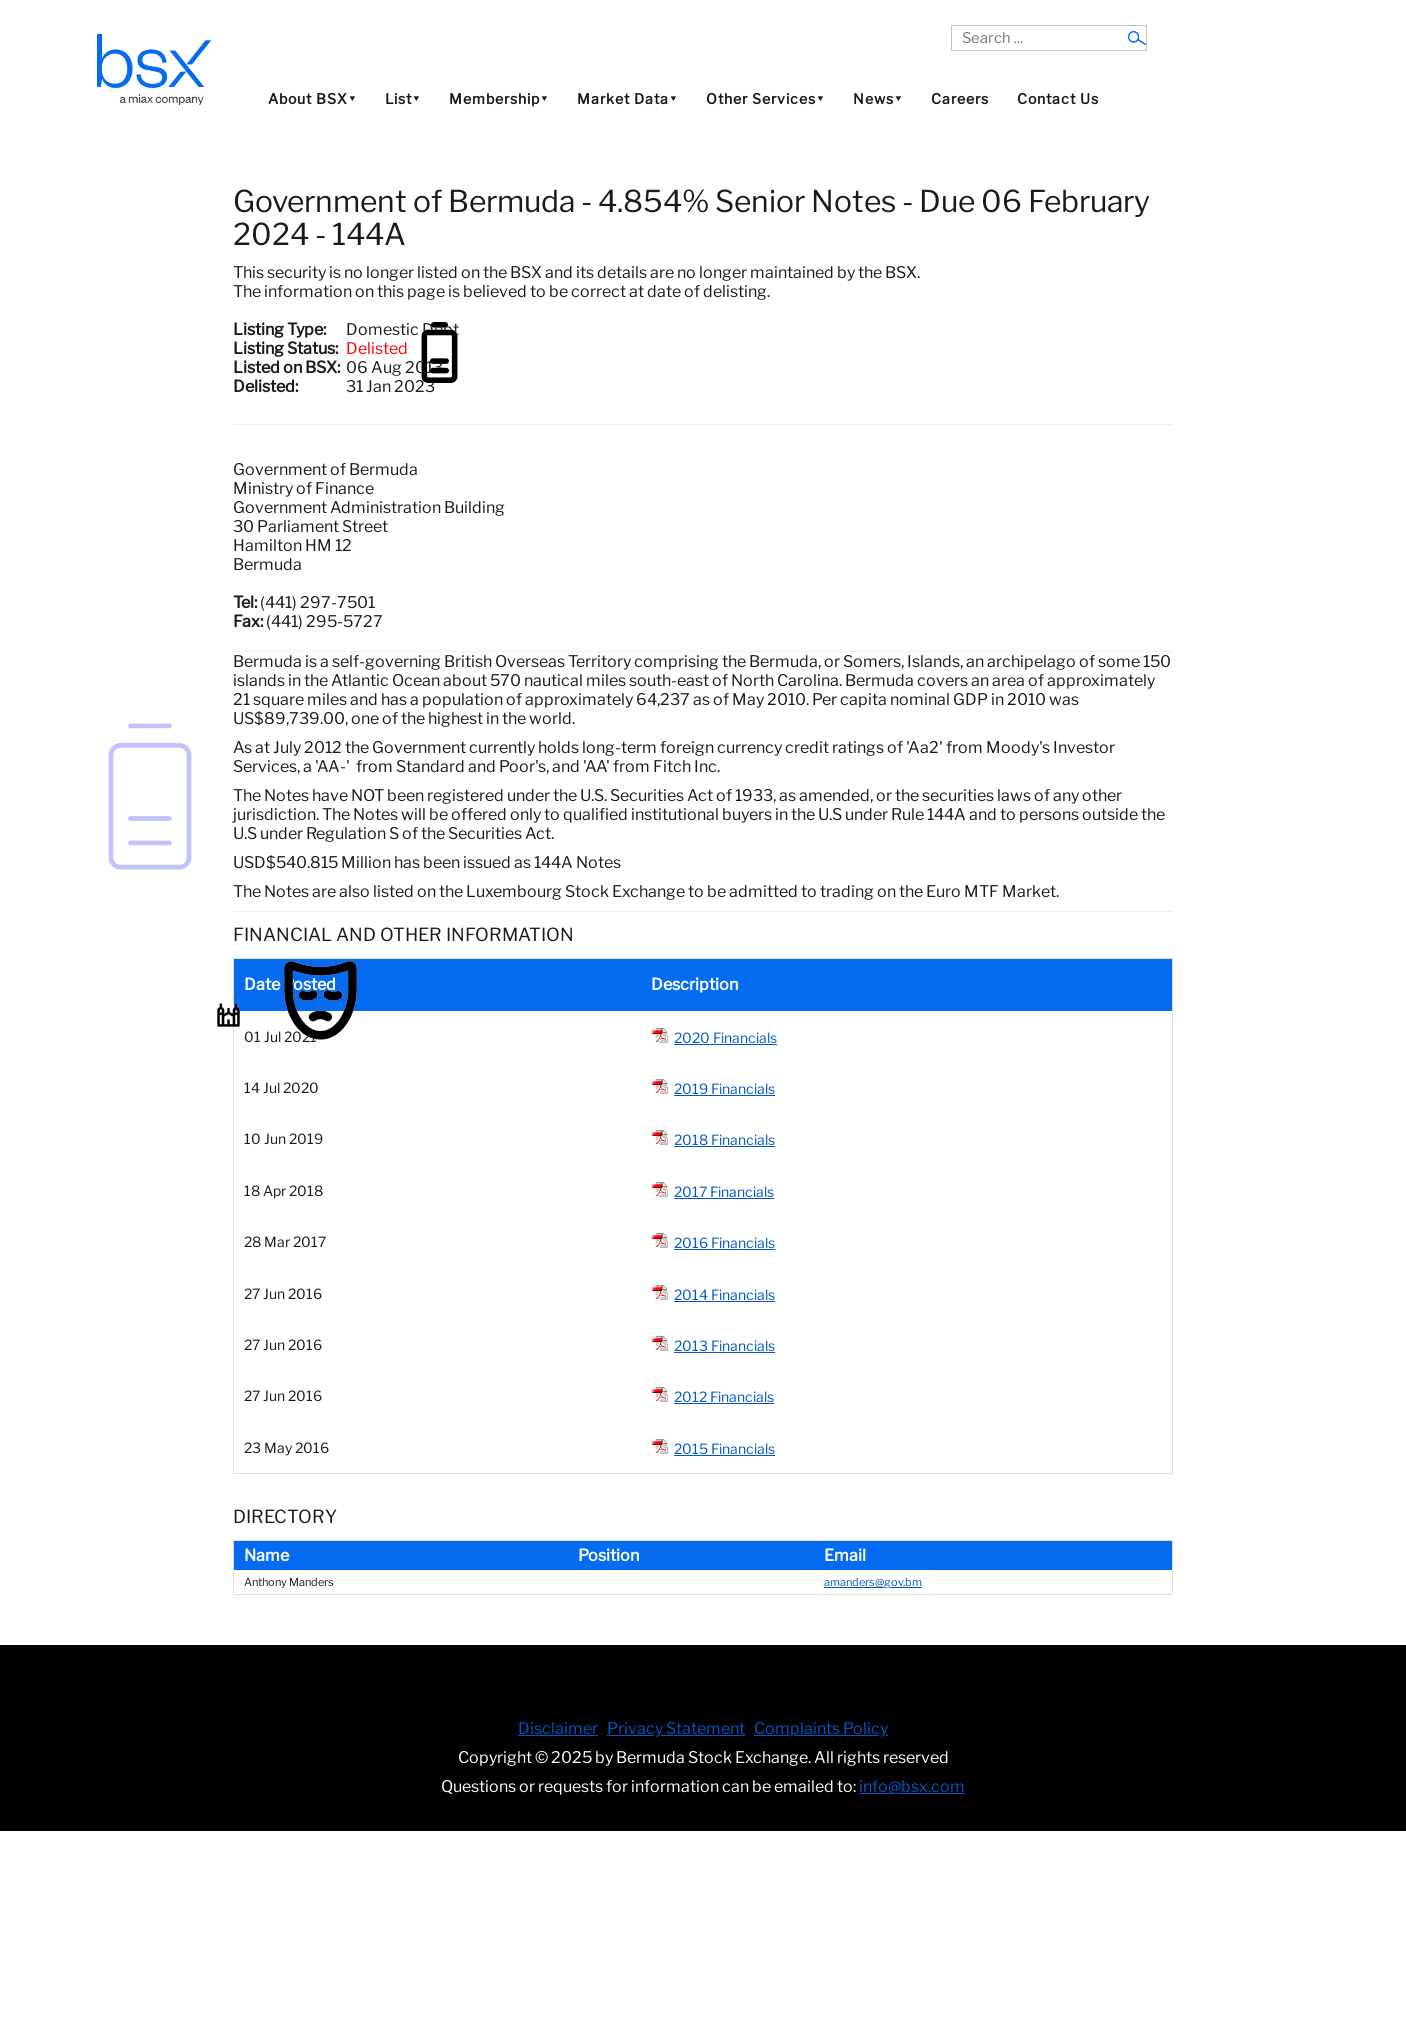 The width and height of the screenshot is (1406, 2034). What do you see at coordinates (150, 799) in the screenshot?
I see `battery at medium charge level` at bounding box center [150, 799].